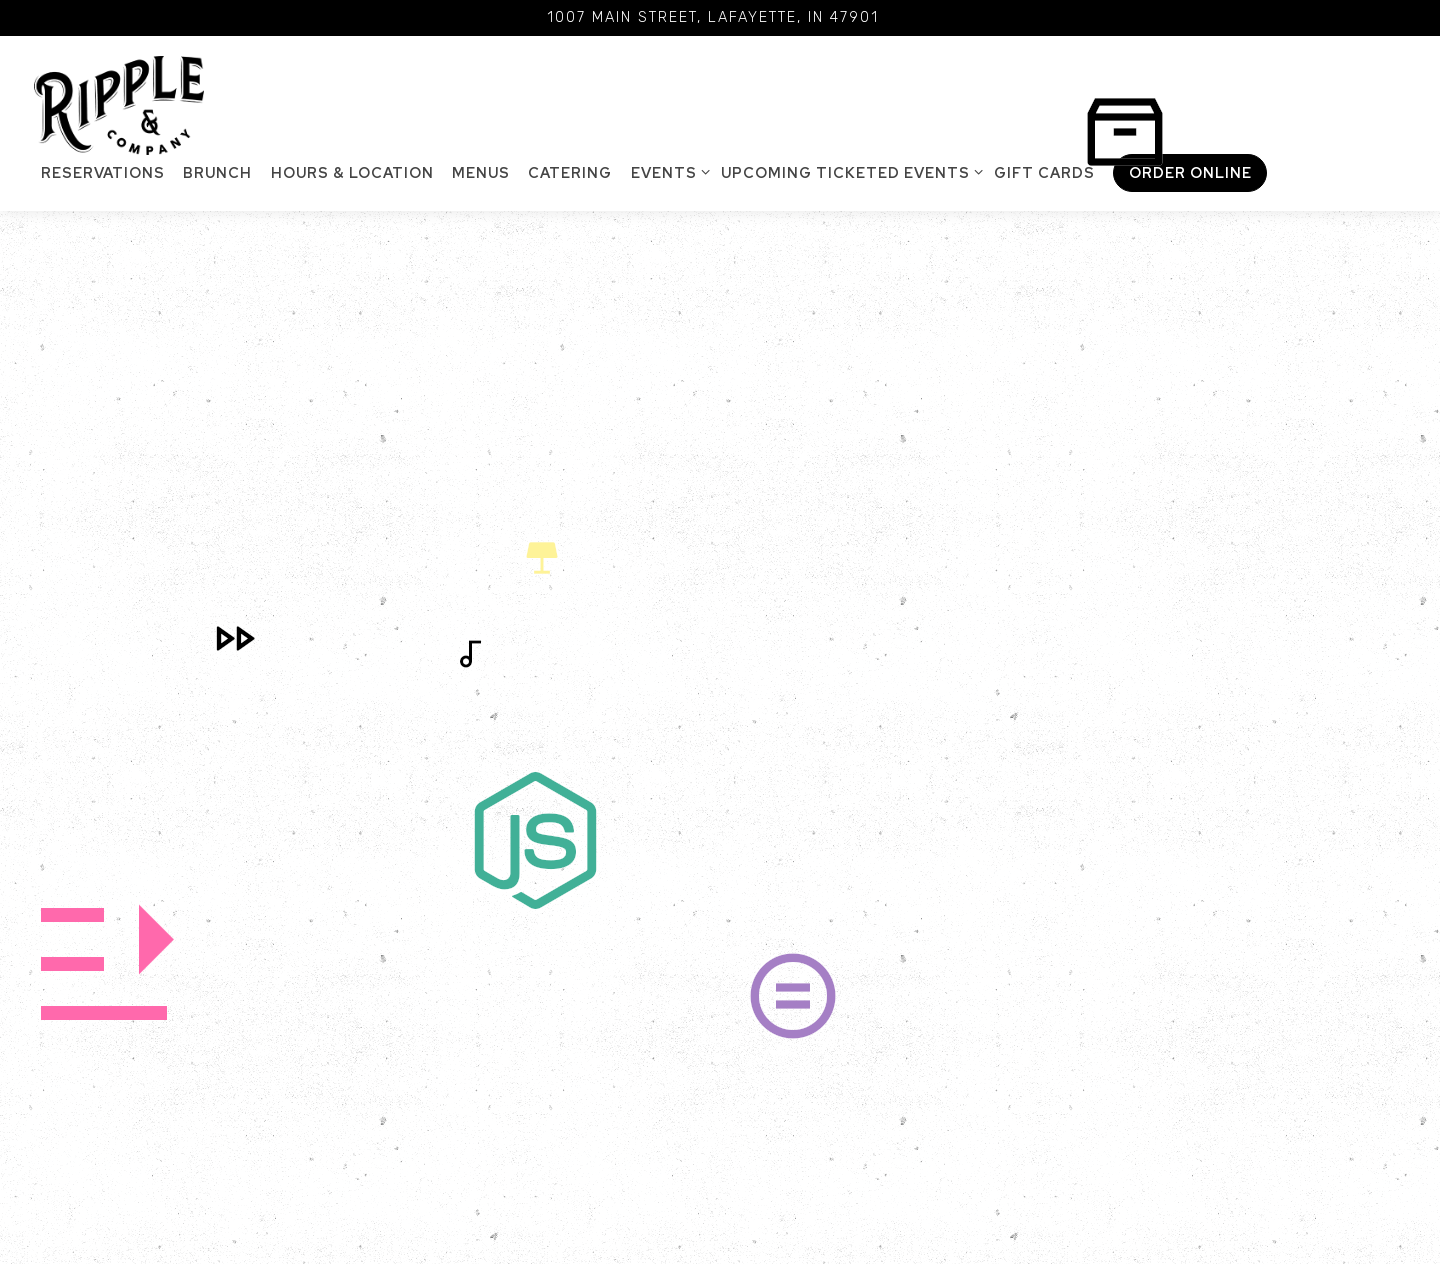  What do you see at coordinates (104, 964) in the screenshot?
I see `expand the navigation menu` at bounding box center [104, 964].